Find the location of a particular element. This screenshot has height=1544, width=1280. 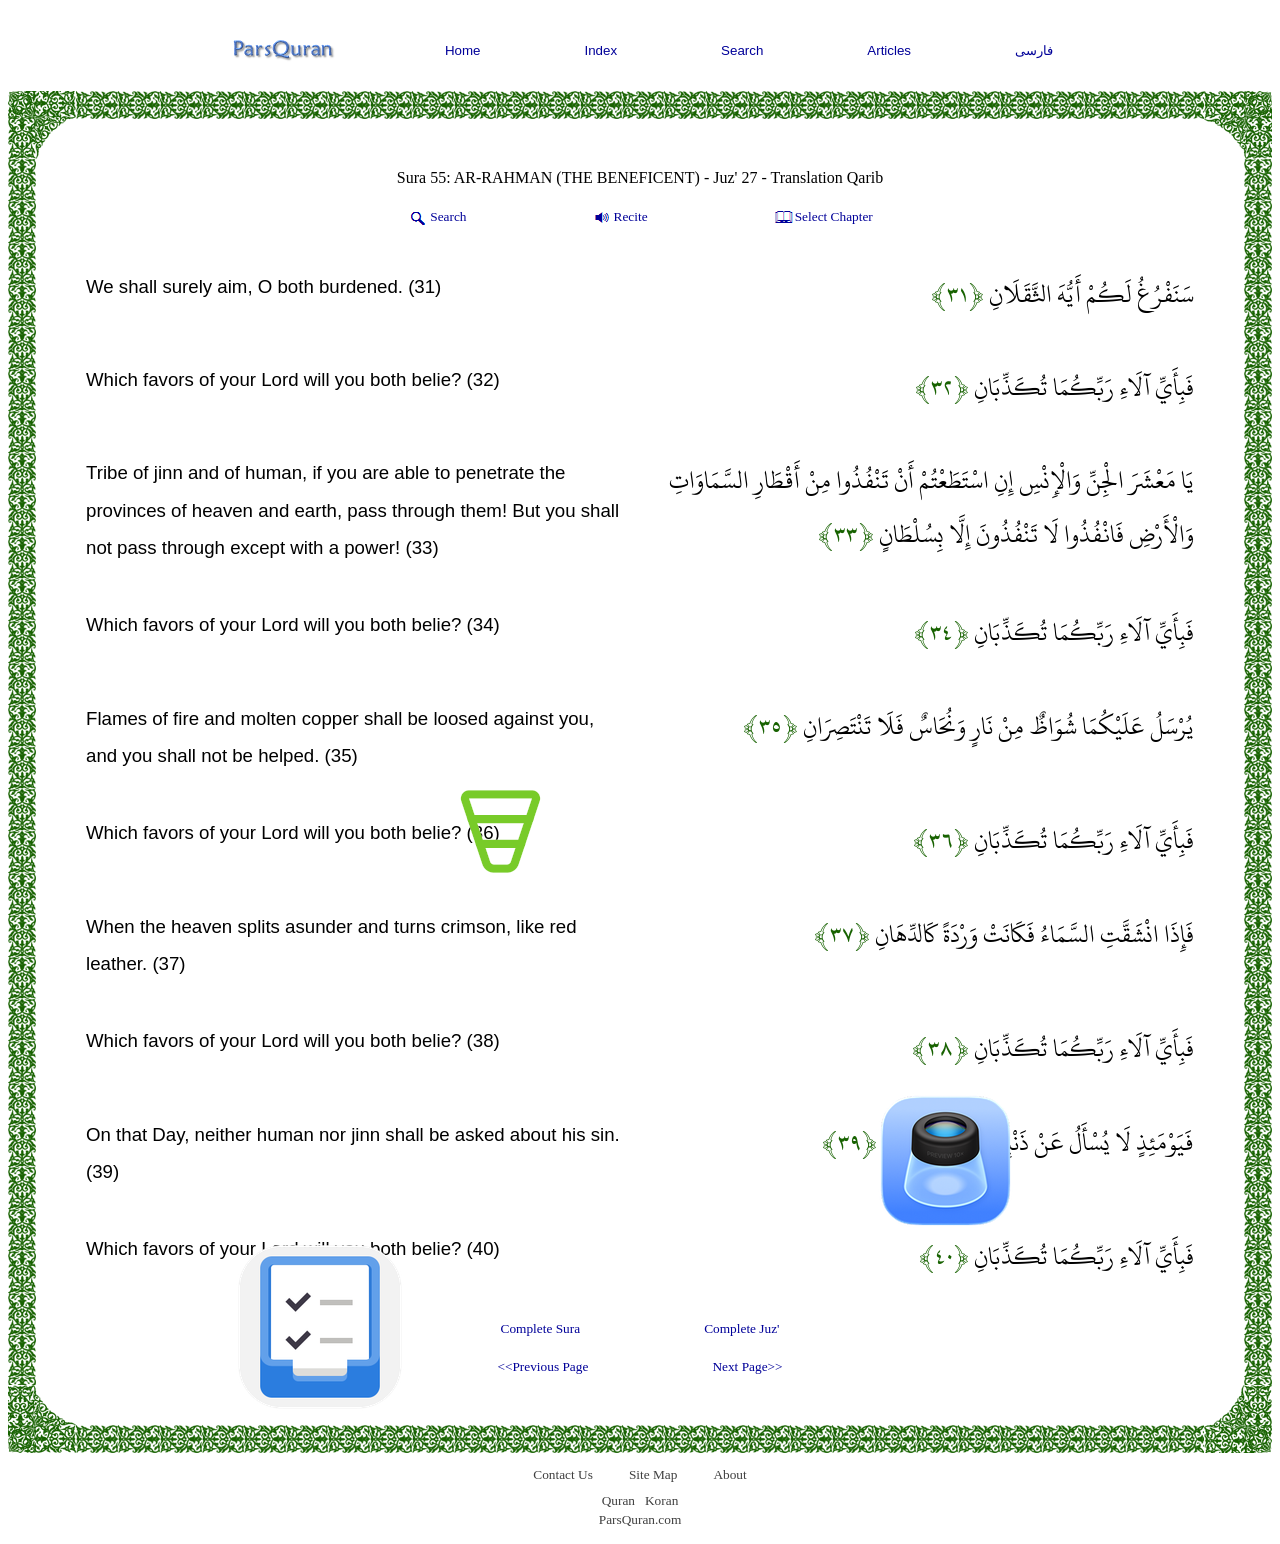

open work-related software or applications is located at coordinates (320, 1327).